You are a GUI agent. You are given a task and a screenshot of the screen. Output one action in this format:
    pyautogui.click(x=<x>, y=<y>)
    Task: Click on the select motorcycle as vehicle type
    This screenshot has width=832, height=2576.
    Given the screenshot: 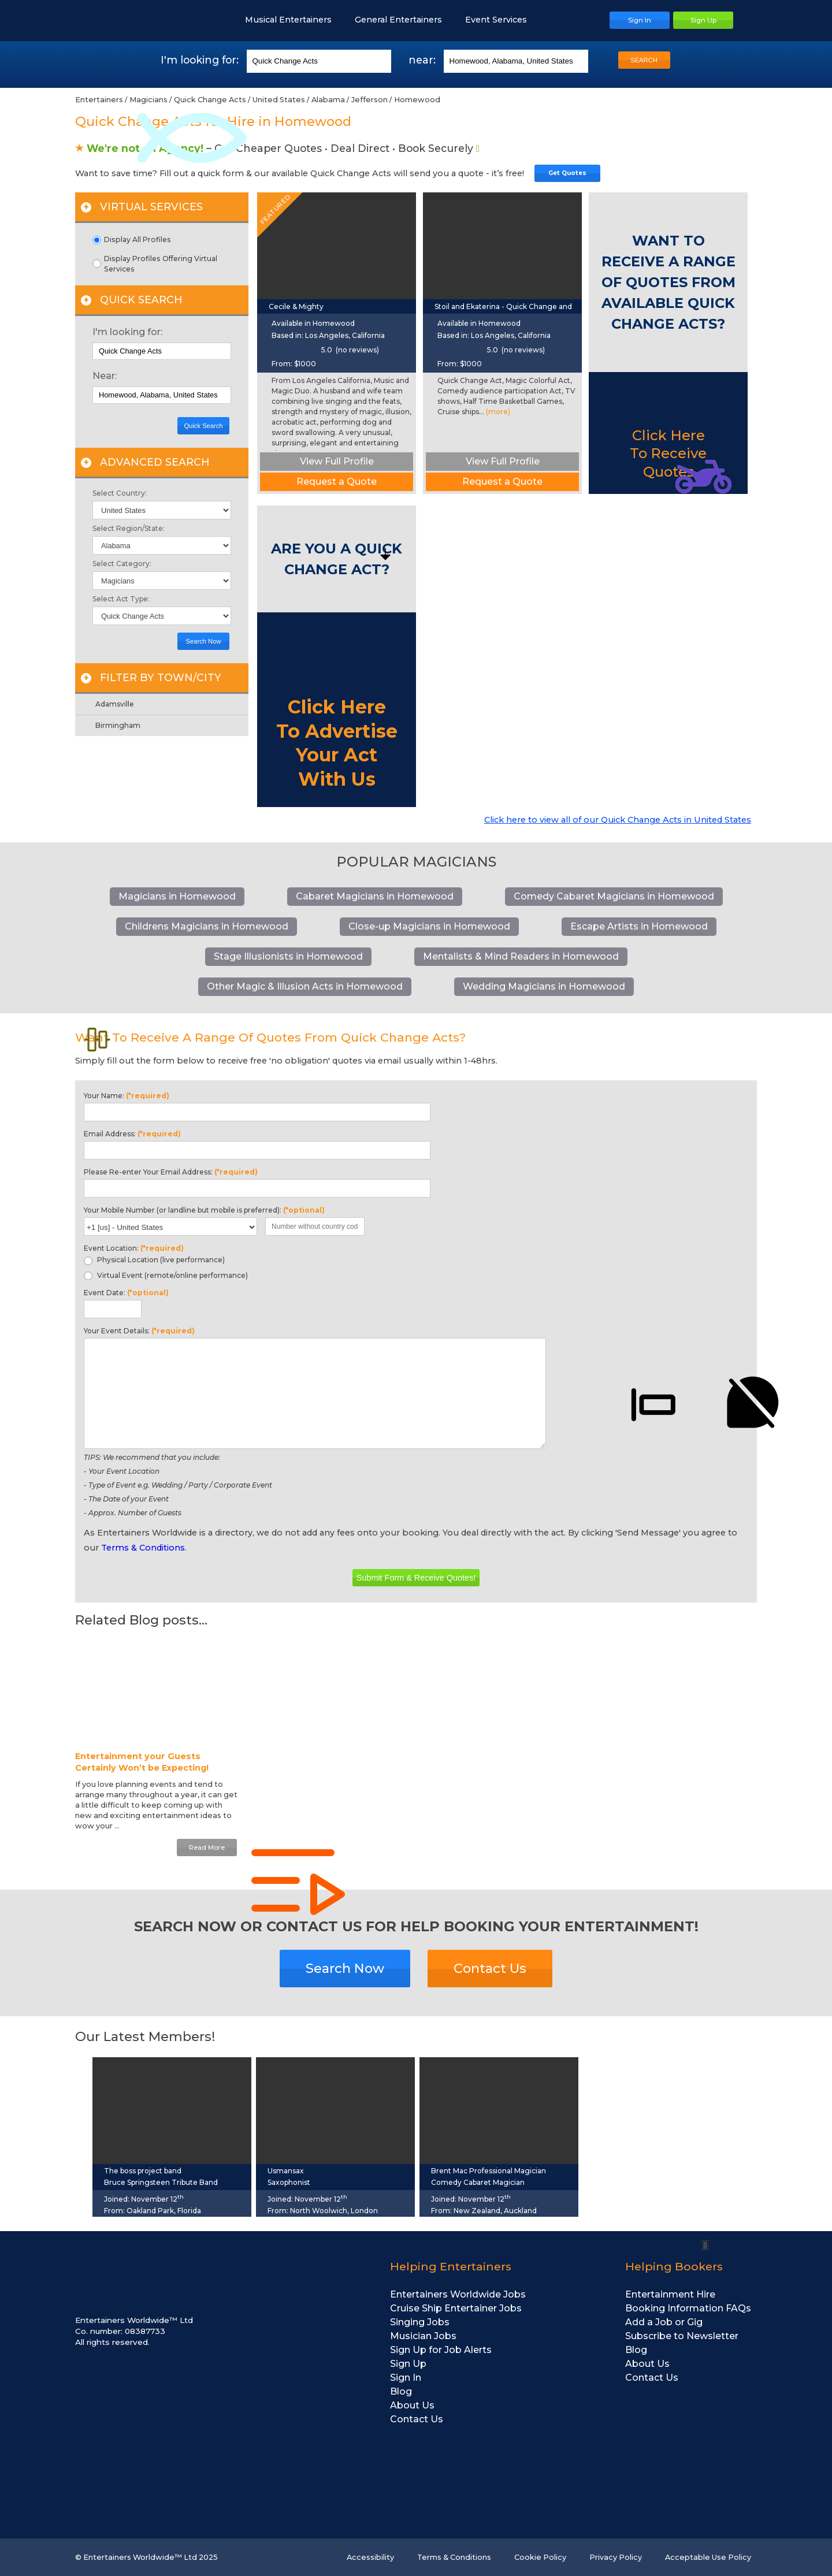 What is the action you would take?
    pyautogui.click(x=703, y=477)
    